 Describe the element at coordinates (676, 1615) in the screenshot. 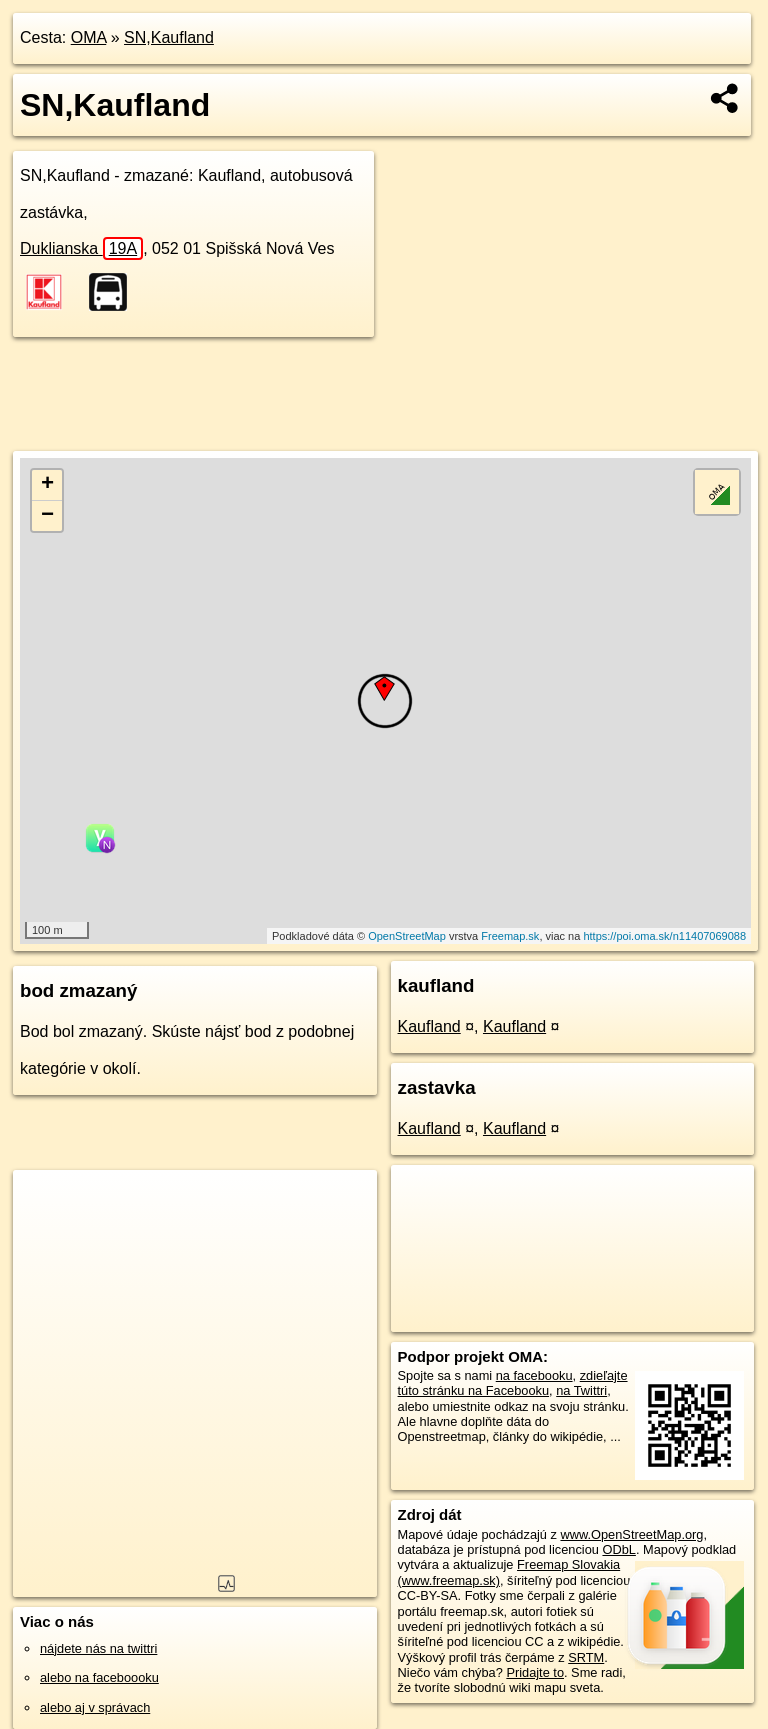

I see `open Bottles app to run Windows software` at that location.